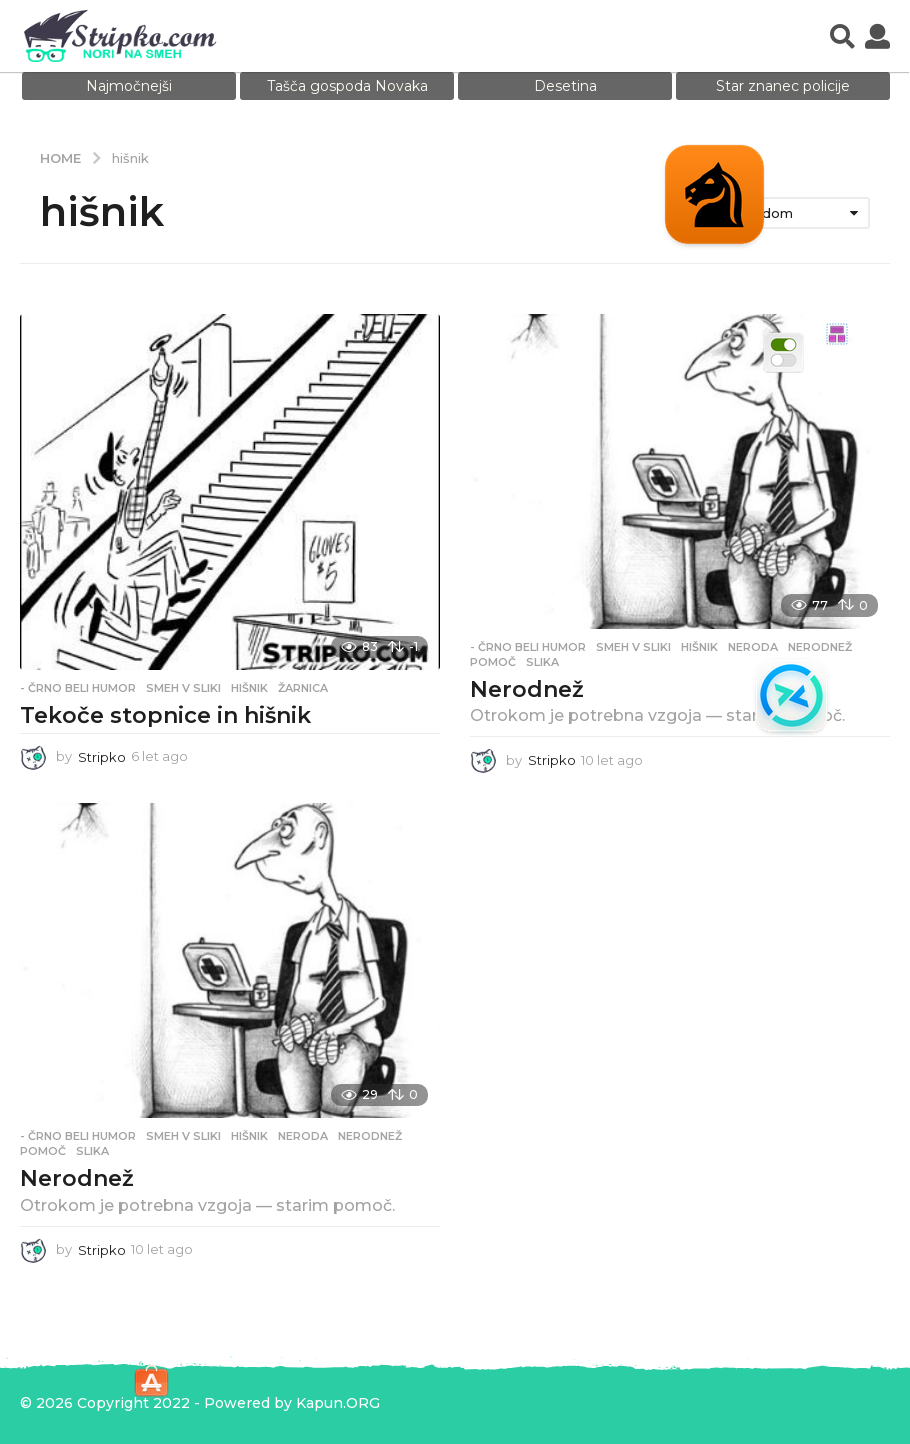  What do you see at coordinates (151, 1382) in the screenshot?
I see `open the software store to browse and install apps` at bounding box center [151, 1382].